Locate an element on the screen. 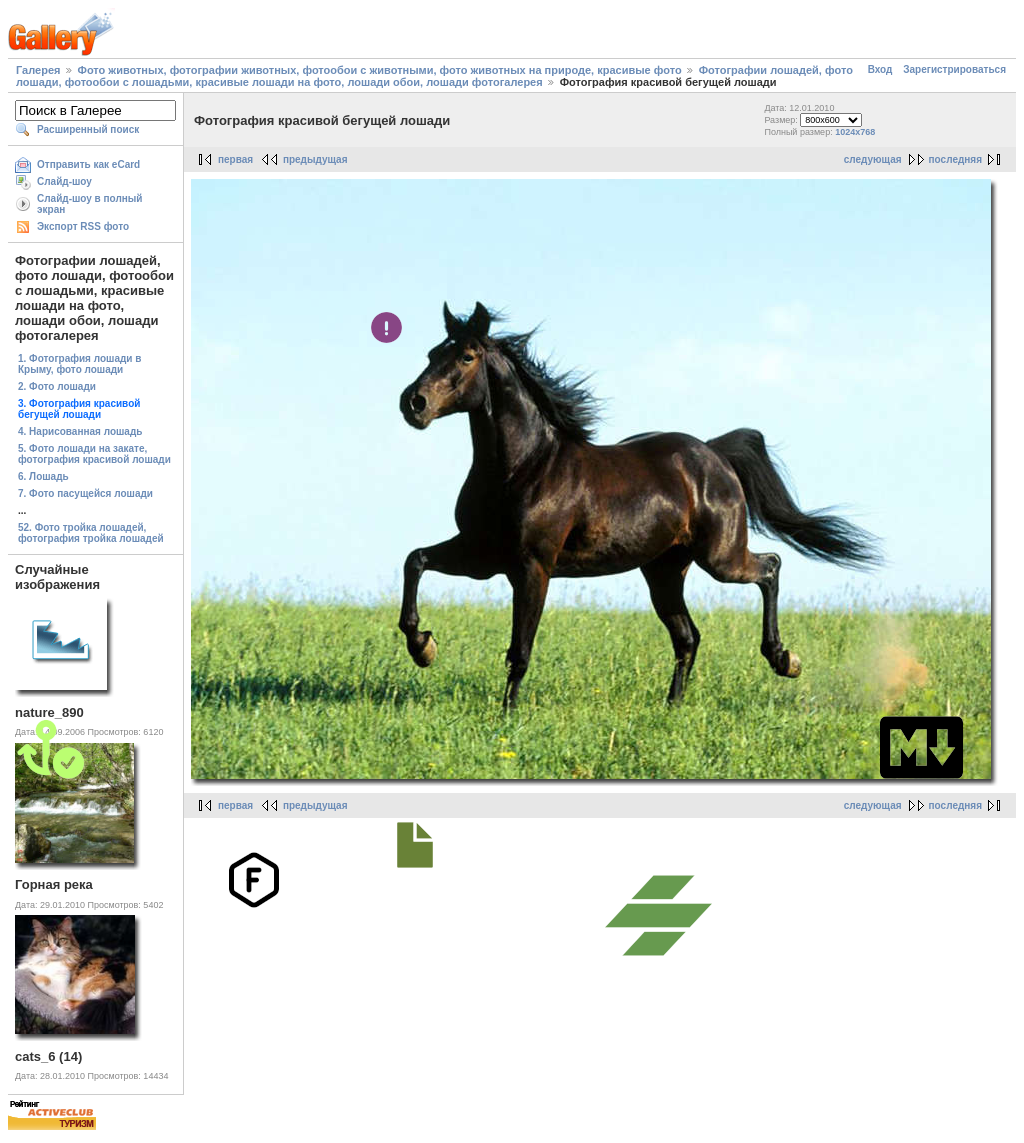 The width and height of the screenshot is (1024, 1143). stencil framework logo is located at coordinates (658, 915).